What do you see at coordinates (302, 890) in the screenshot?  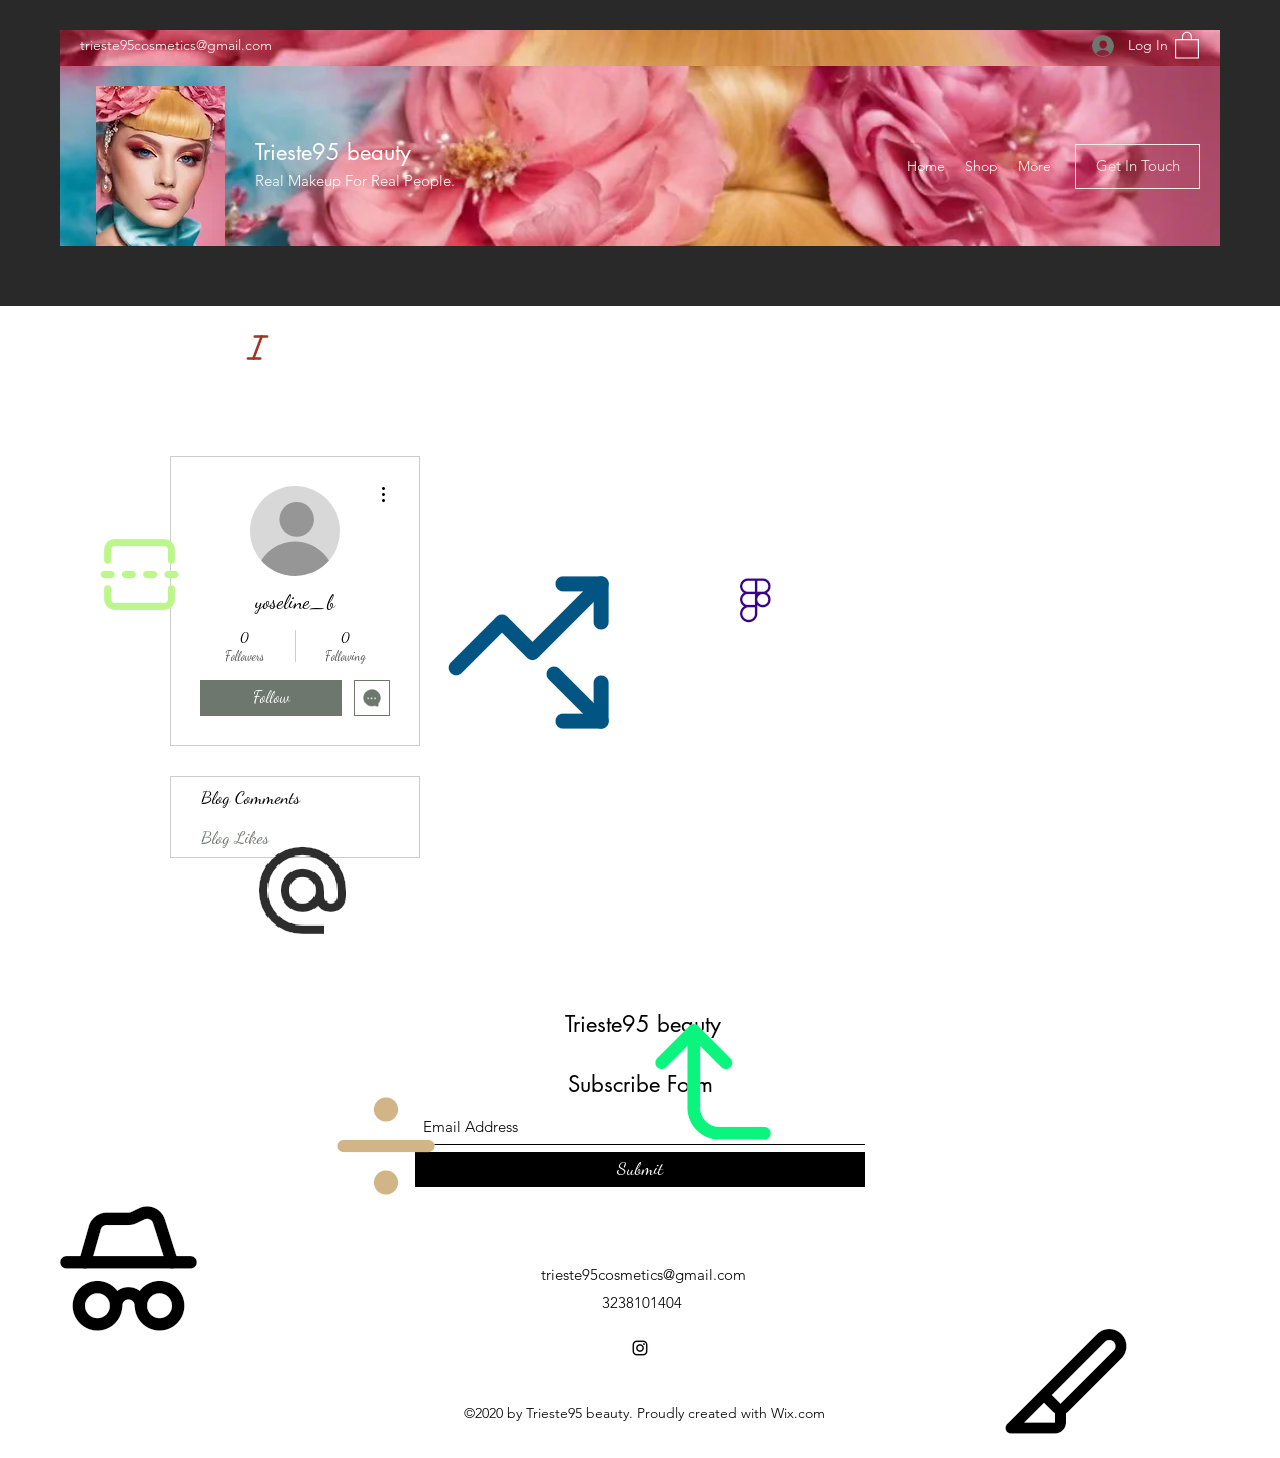 I see `enter or view email address` at bounding box center [302, 890].